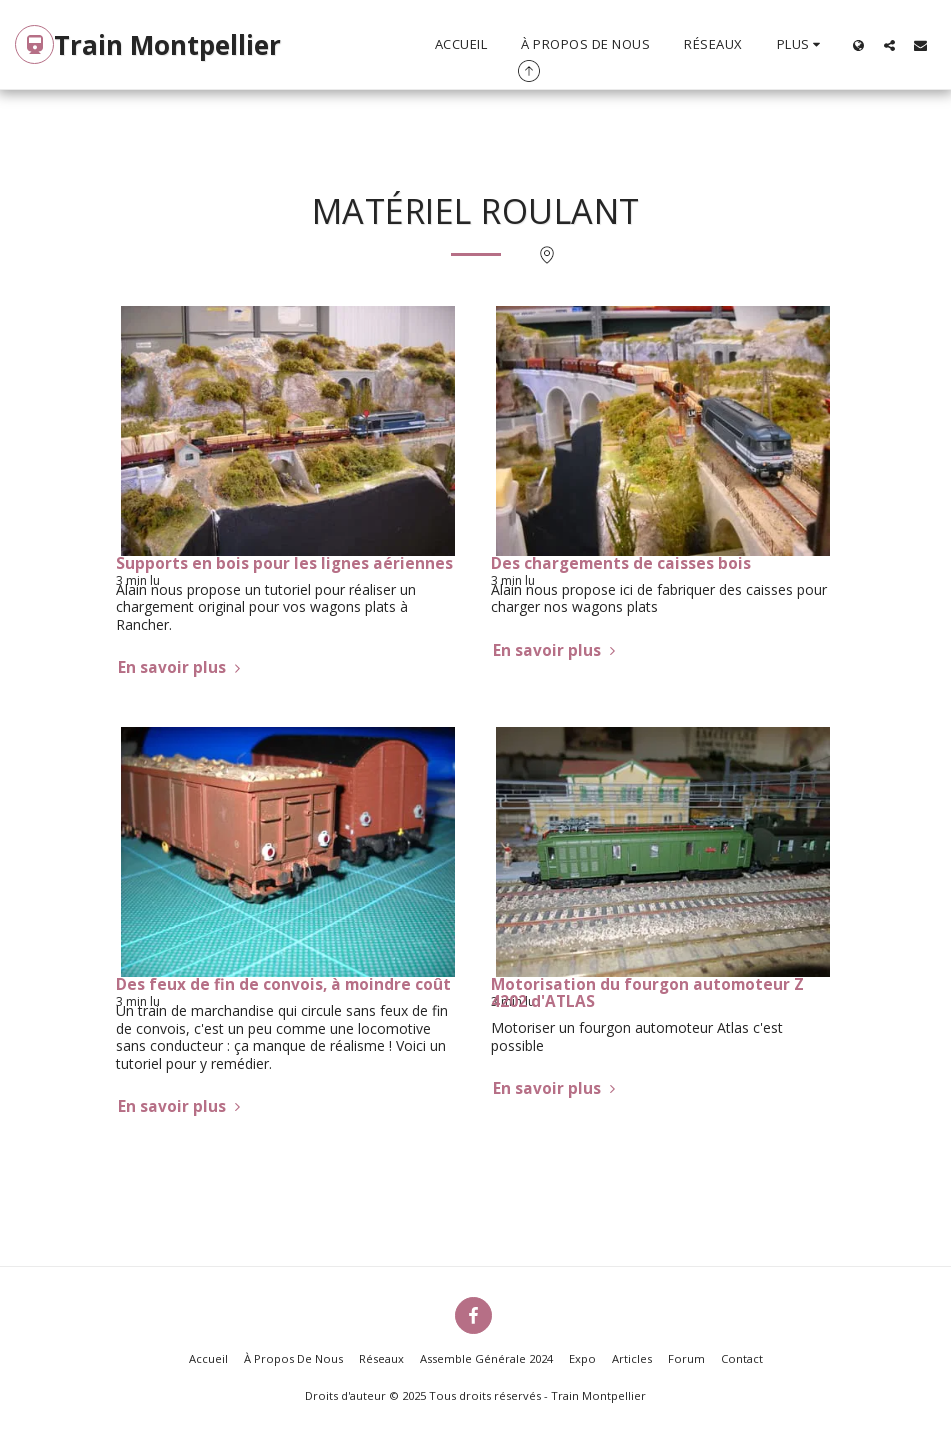 Image resolution: width=951 pixels, height=1434 pixels. Describe the element at coordinates (547, 255) in the screenshot. I see `view location on map` at that location.